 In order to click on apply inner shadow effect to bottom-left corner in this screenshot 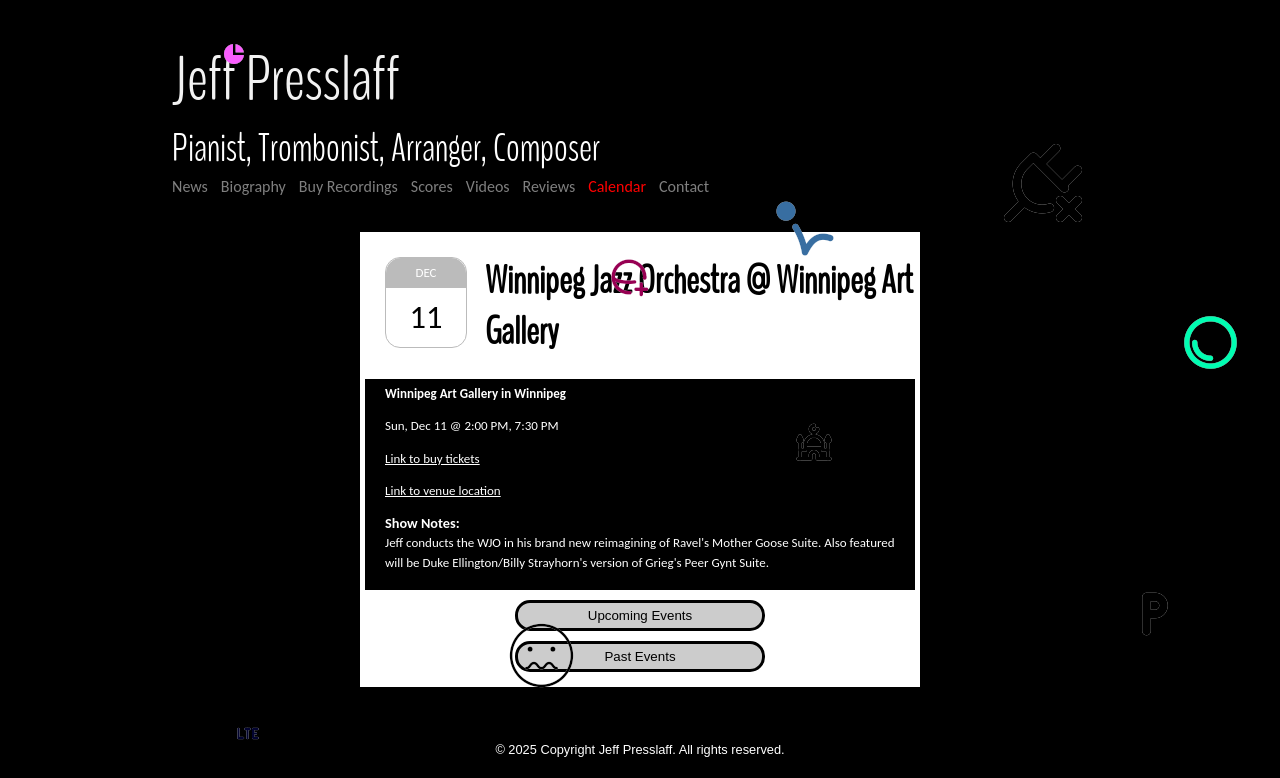, I will do `click(1210, 342)`.